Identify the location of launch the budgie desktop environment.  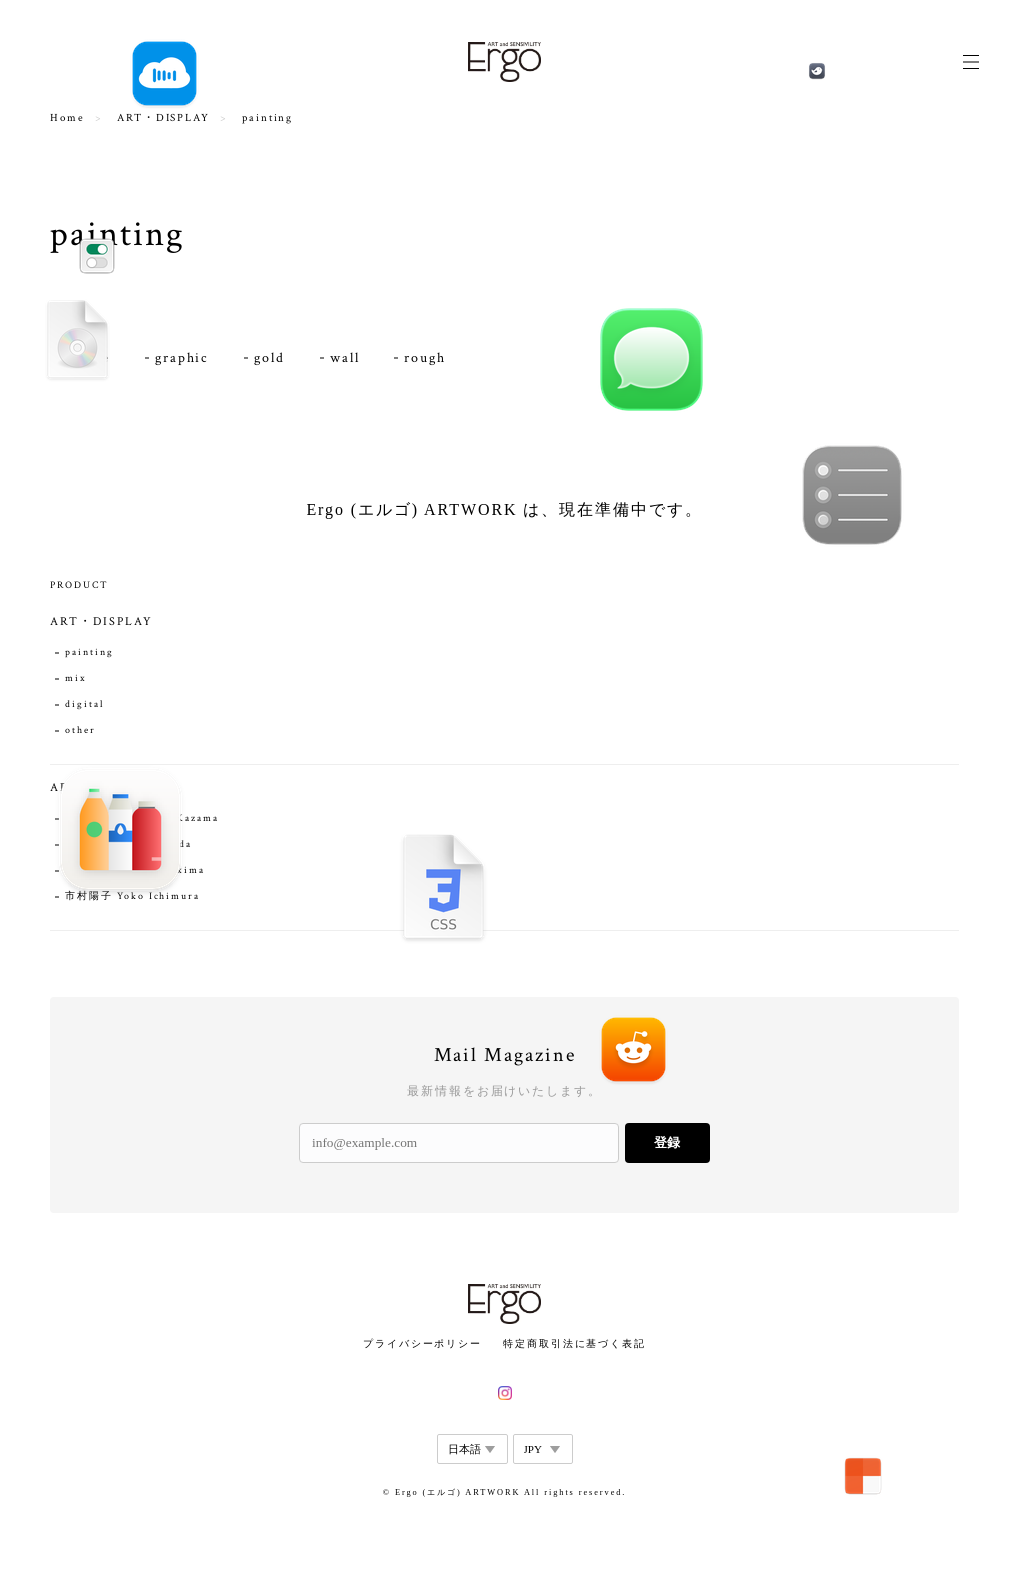
(817, 71).